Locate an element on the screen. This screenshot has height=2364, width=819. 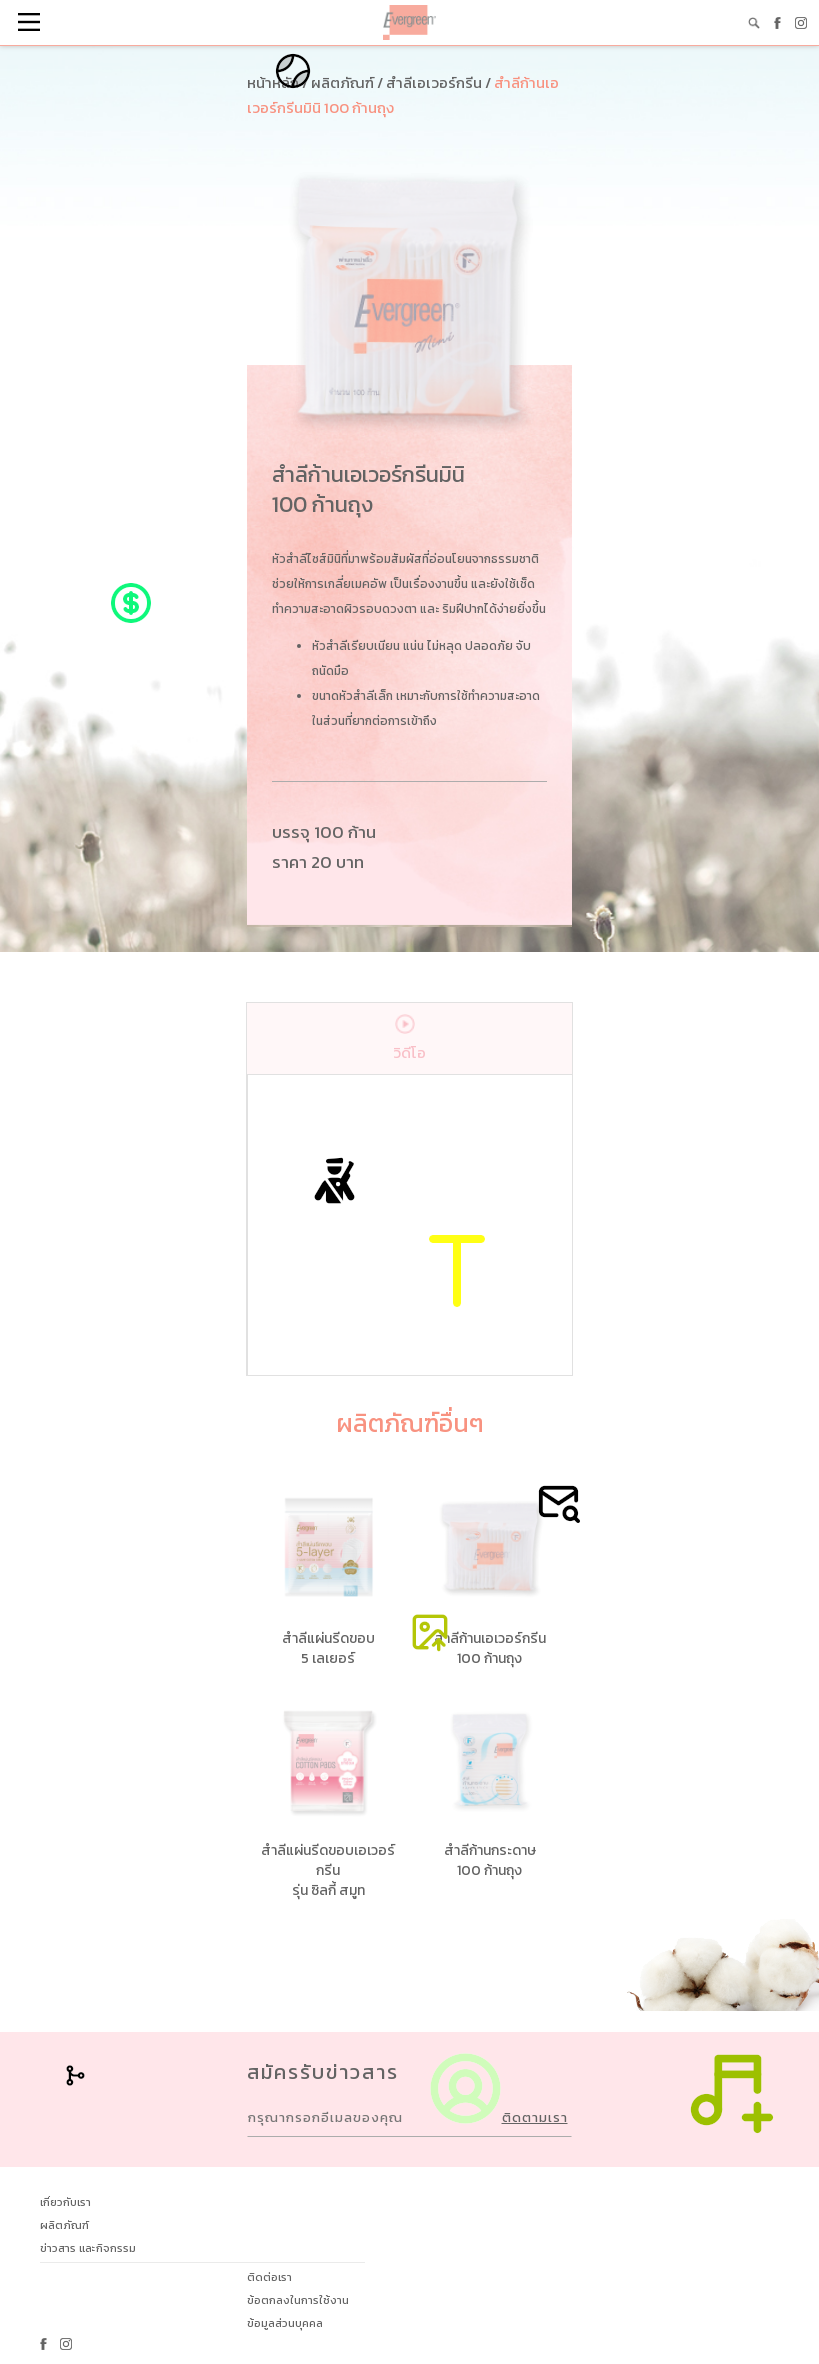
access tennis or sports-related content is located at coordinates (293, 71).